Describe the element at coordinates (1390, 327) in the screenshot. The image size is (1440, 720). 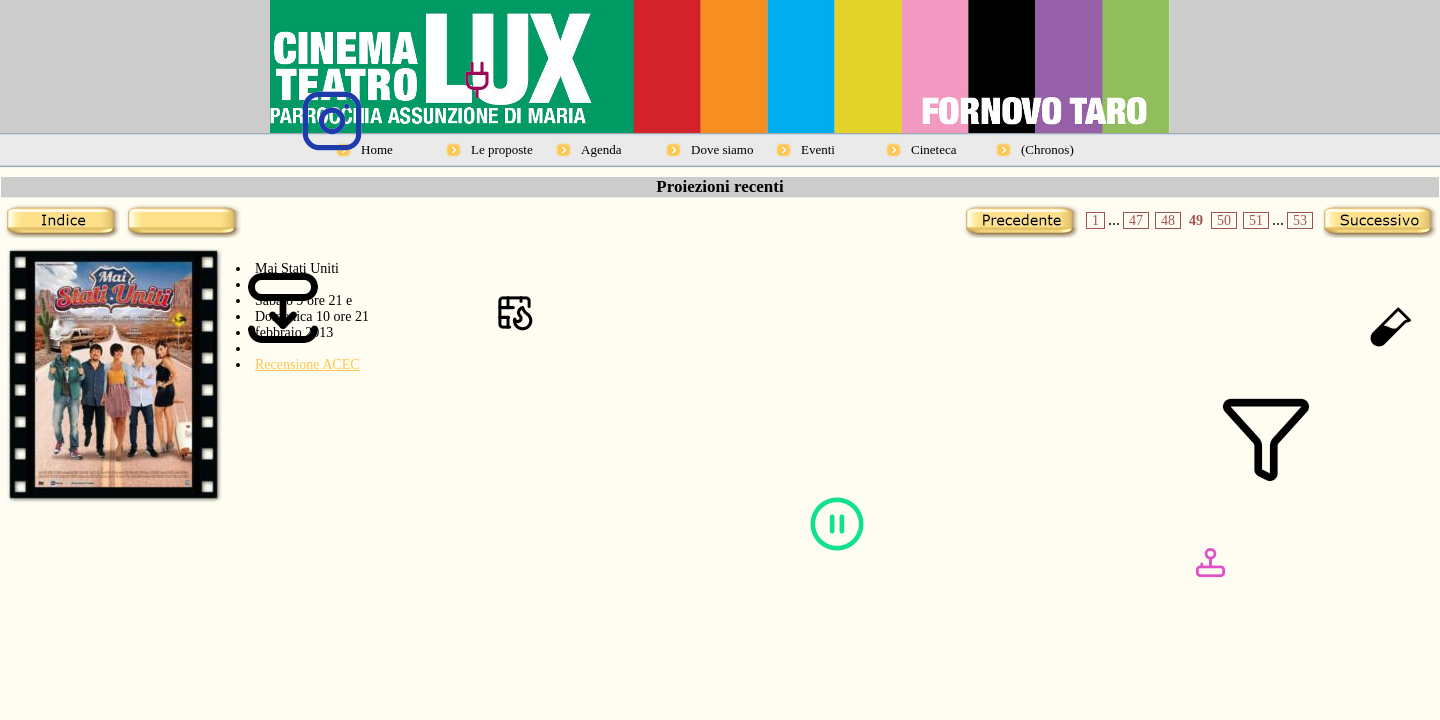
I see `run a test or experiment` at that location.